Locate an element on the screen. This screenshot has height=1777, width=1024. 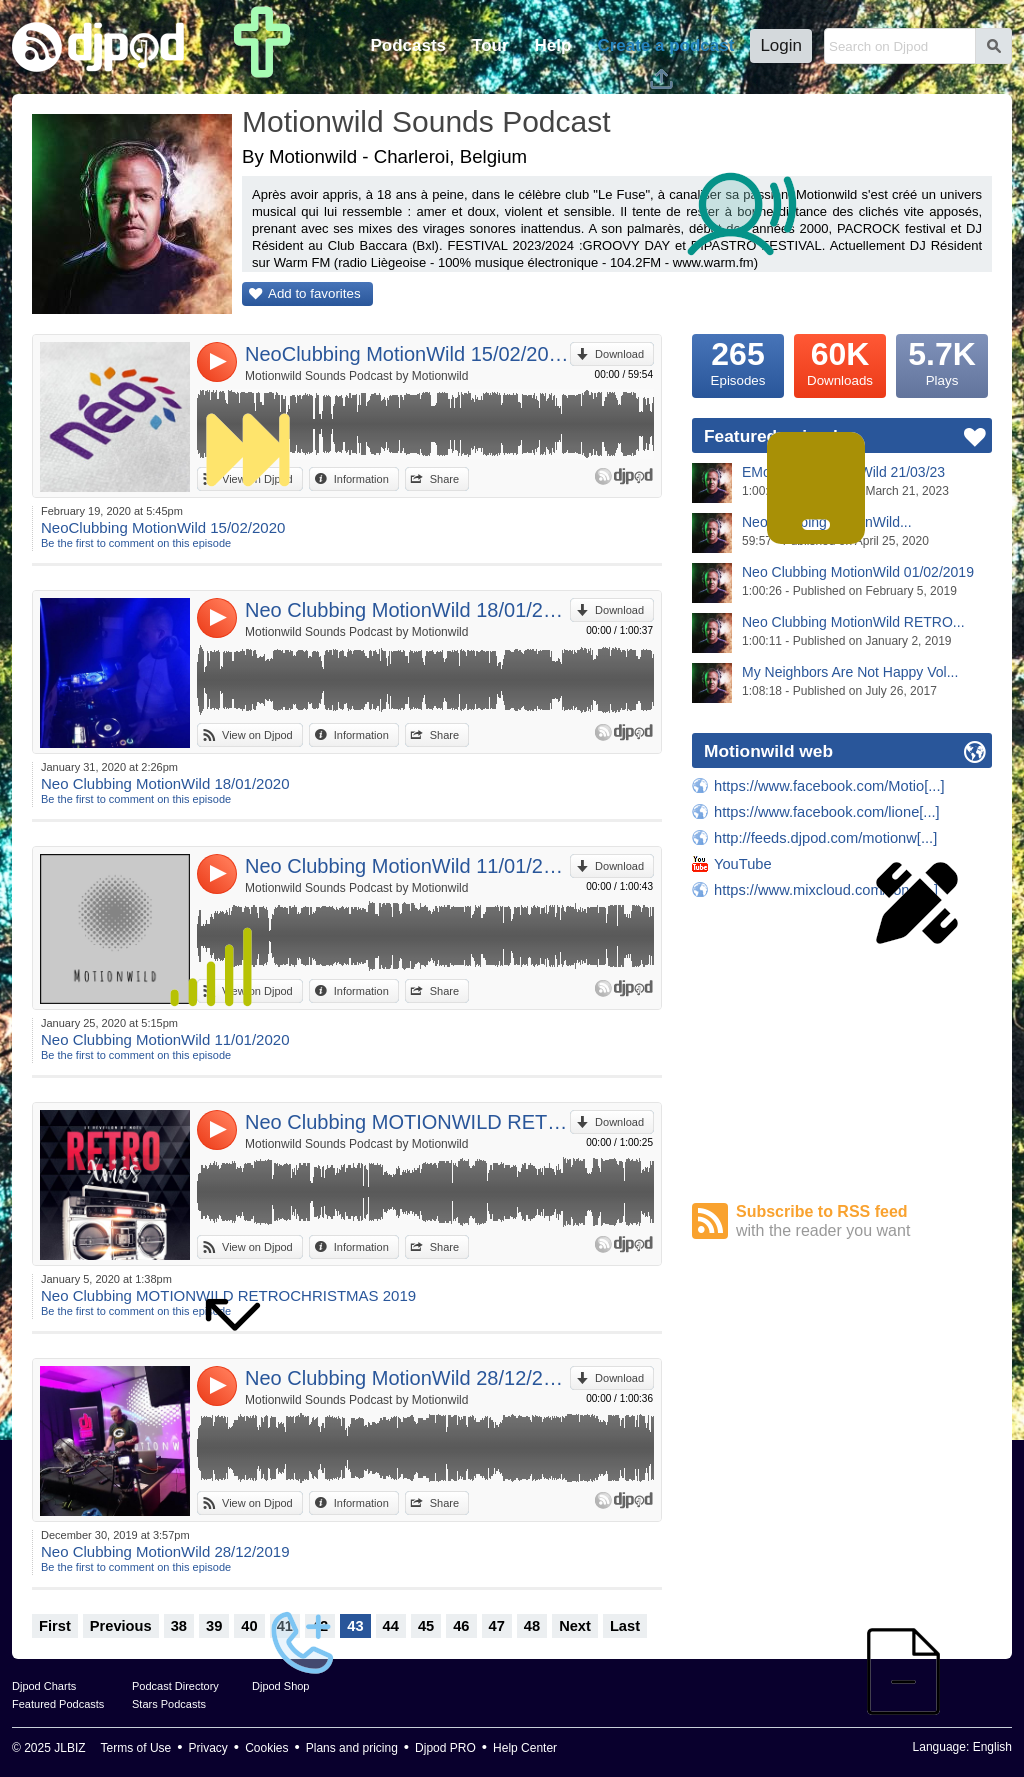
indicates a religious or faith-based feature is located at coordinates (262, 42).